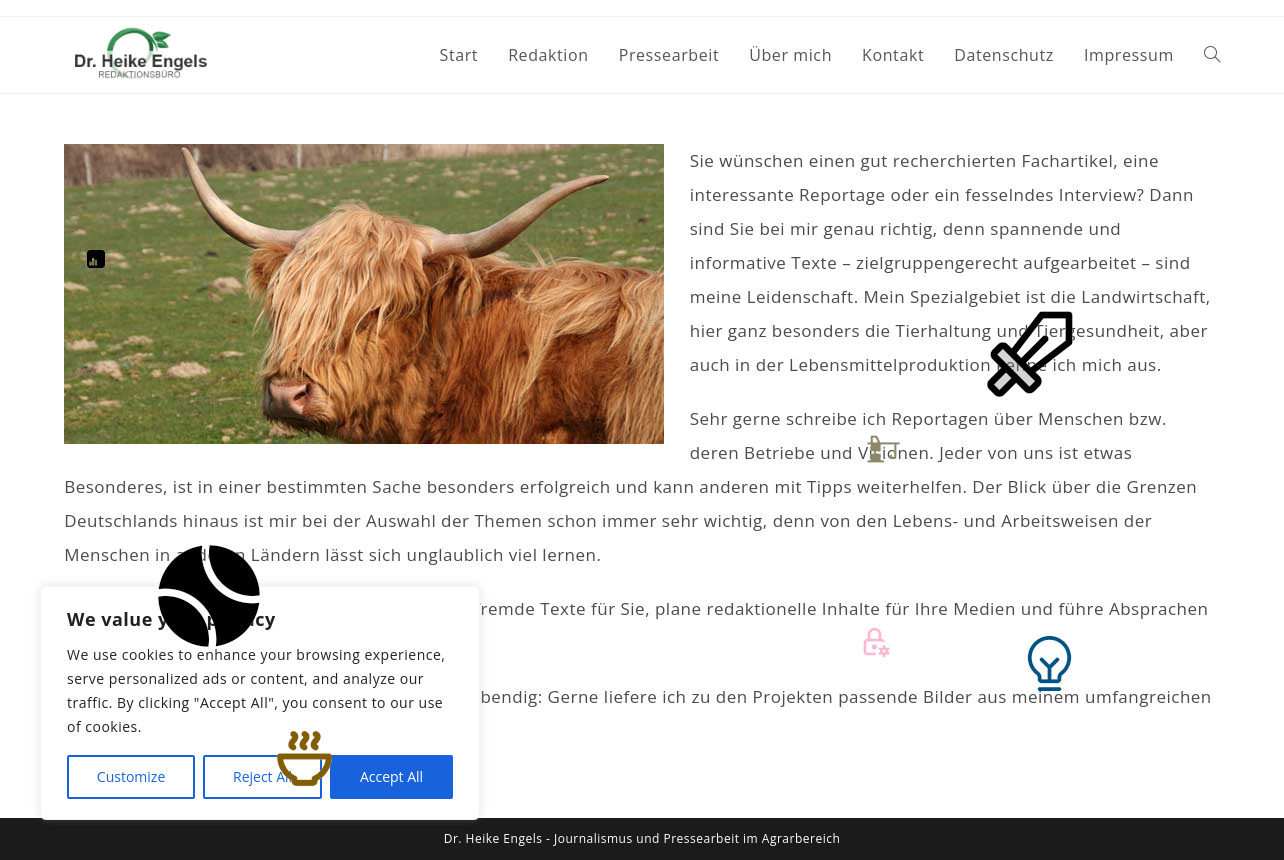  I want to click on access tennis or sports-related features, so click(209, 596).